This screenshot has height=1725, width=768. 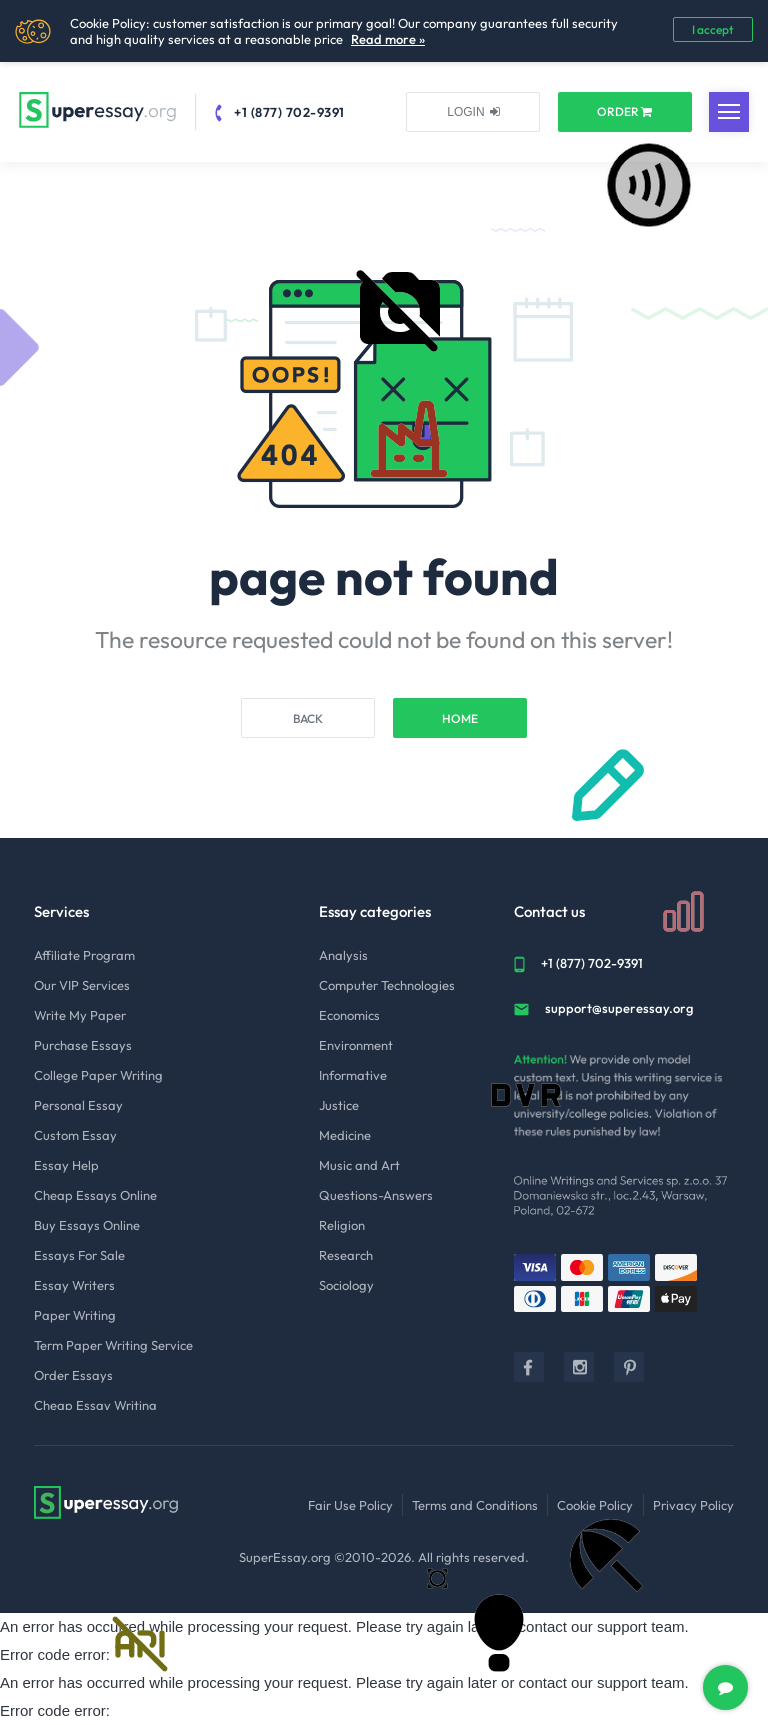 What do you see at coordinates (649, 185) in the screenshot?
I see `tap to pay with contactless payment` at bounding box center [649, 185].